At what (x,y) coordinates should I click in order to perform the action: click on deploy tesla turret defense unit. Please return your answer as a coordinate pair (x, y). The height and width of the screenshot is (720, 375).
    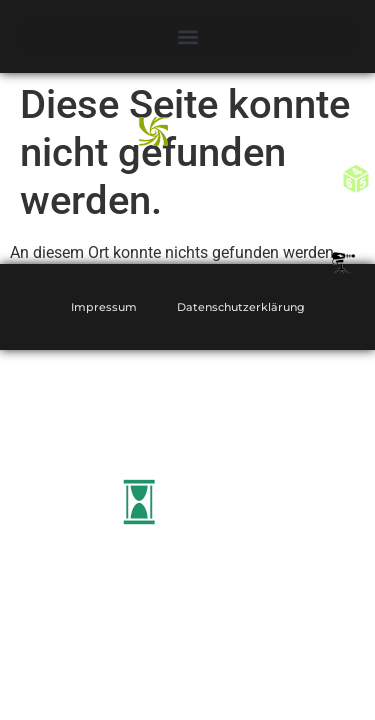
    Looking at the image, I should click on (343, 261).